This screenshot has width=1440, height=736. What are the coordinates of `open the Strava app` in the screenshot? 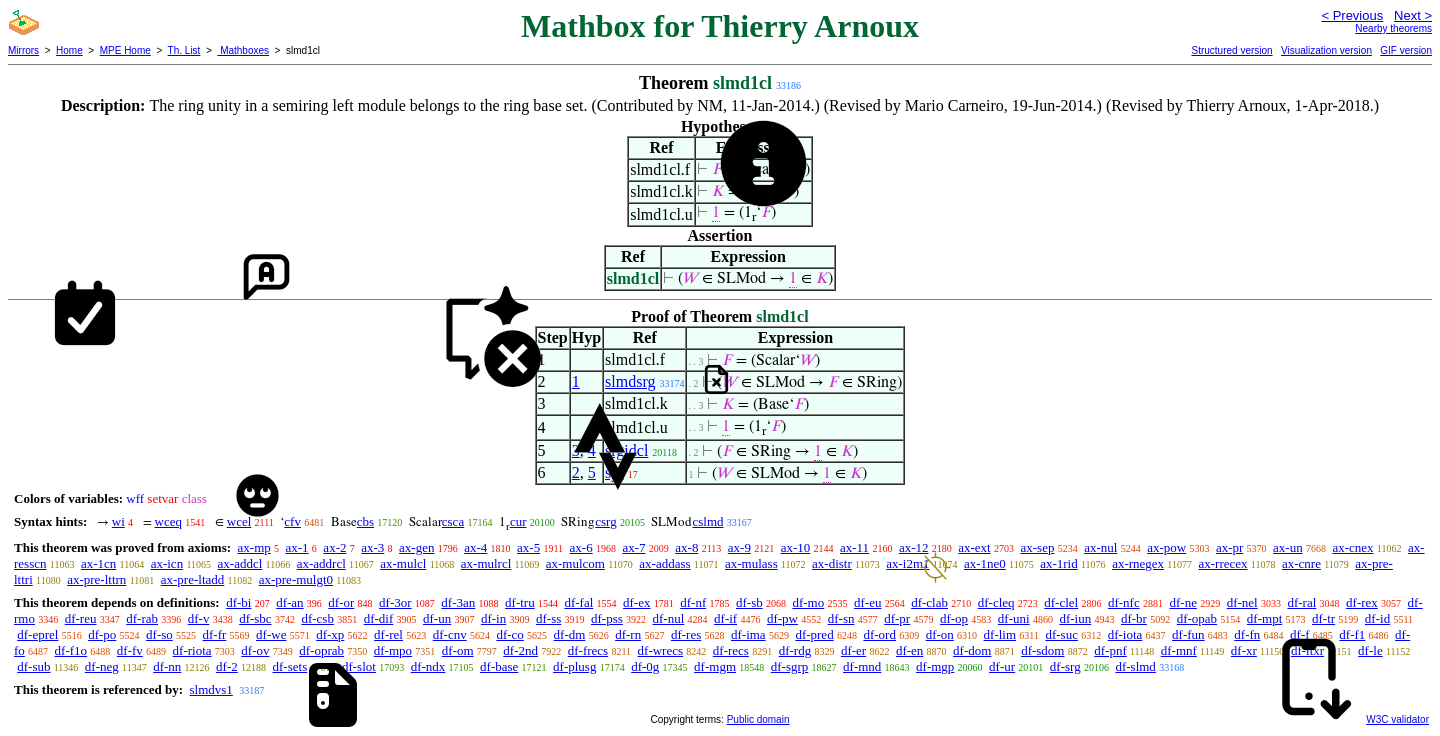 It's located at (605, 446).